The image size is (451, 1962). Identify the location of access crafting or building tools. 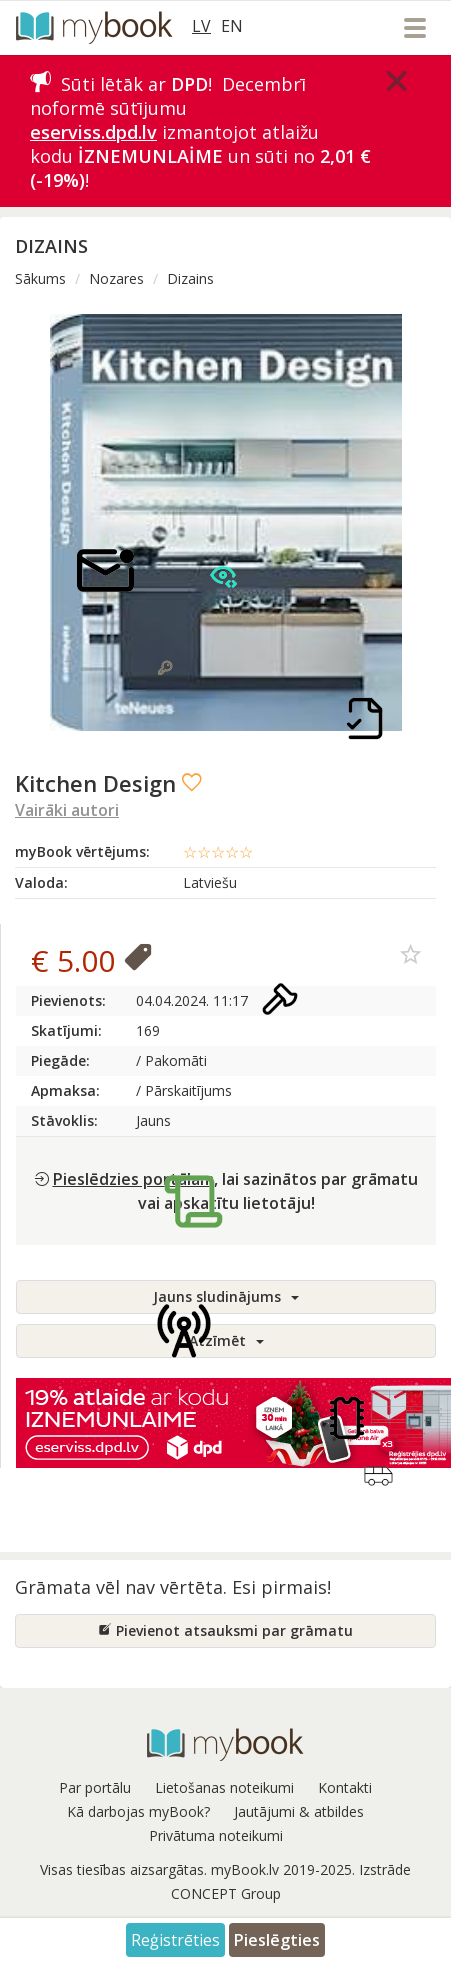
(280, 999).